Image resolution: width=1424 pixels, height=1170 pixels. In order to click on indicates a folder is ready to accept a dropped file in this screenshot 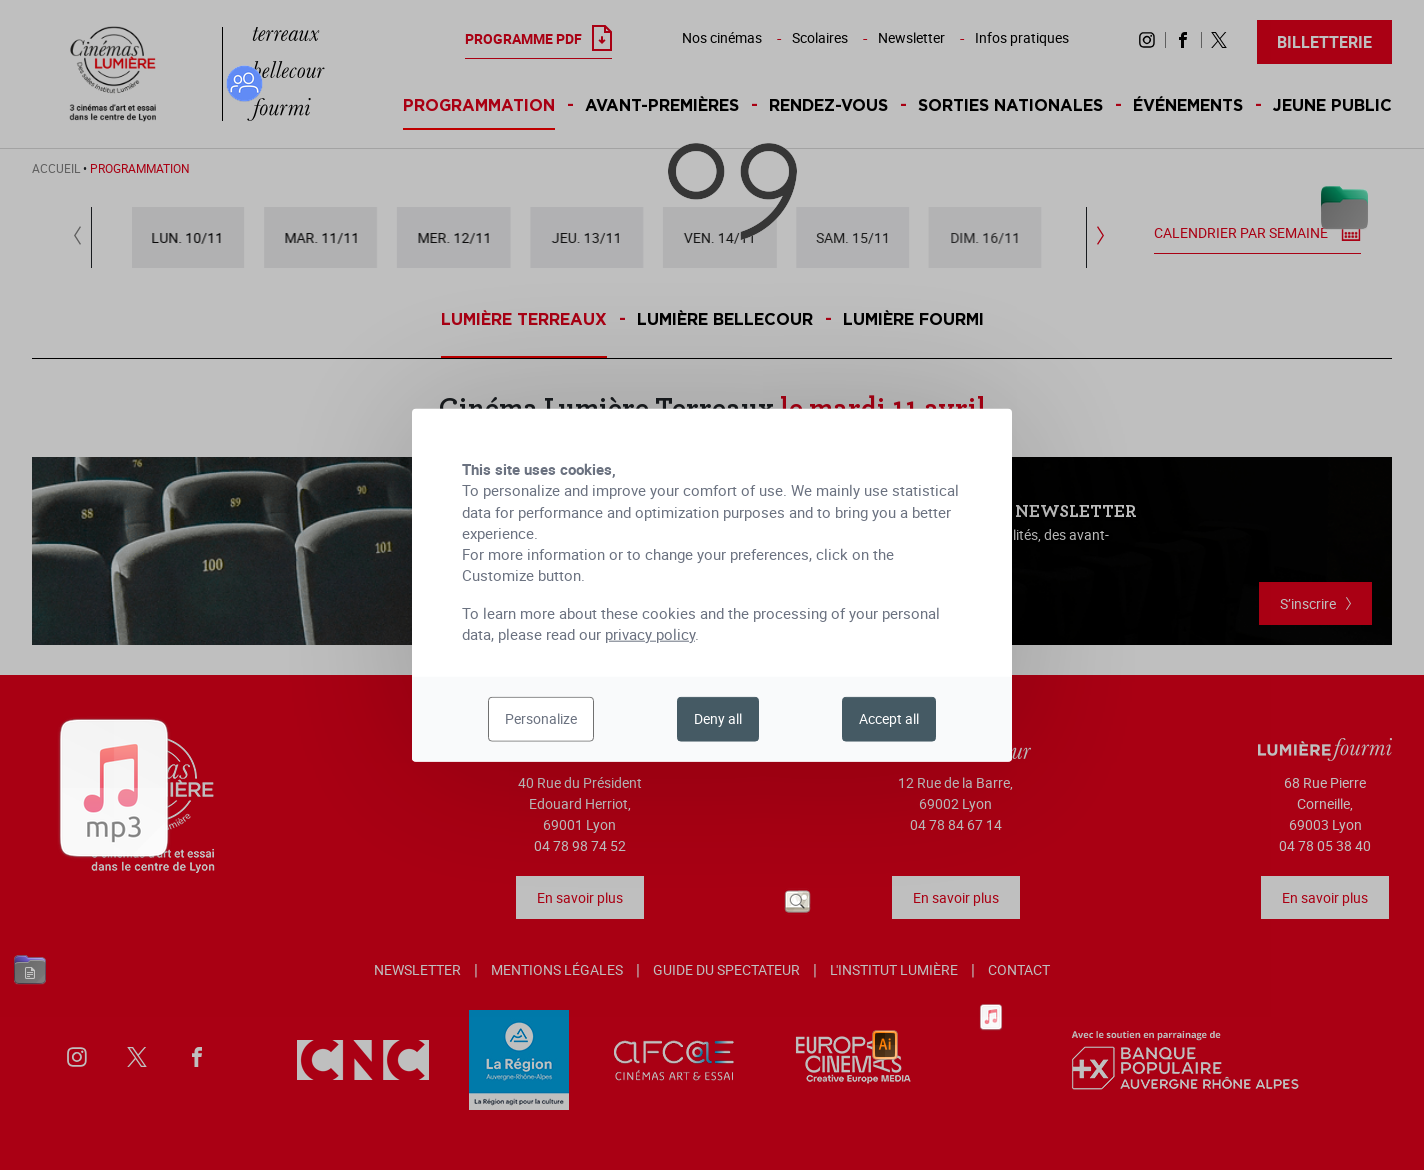, I will do `click(1344, 207)`.